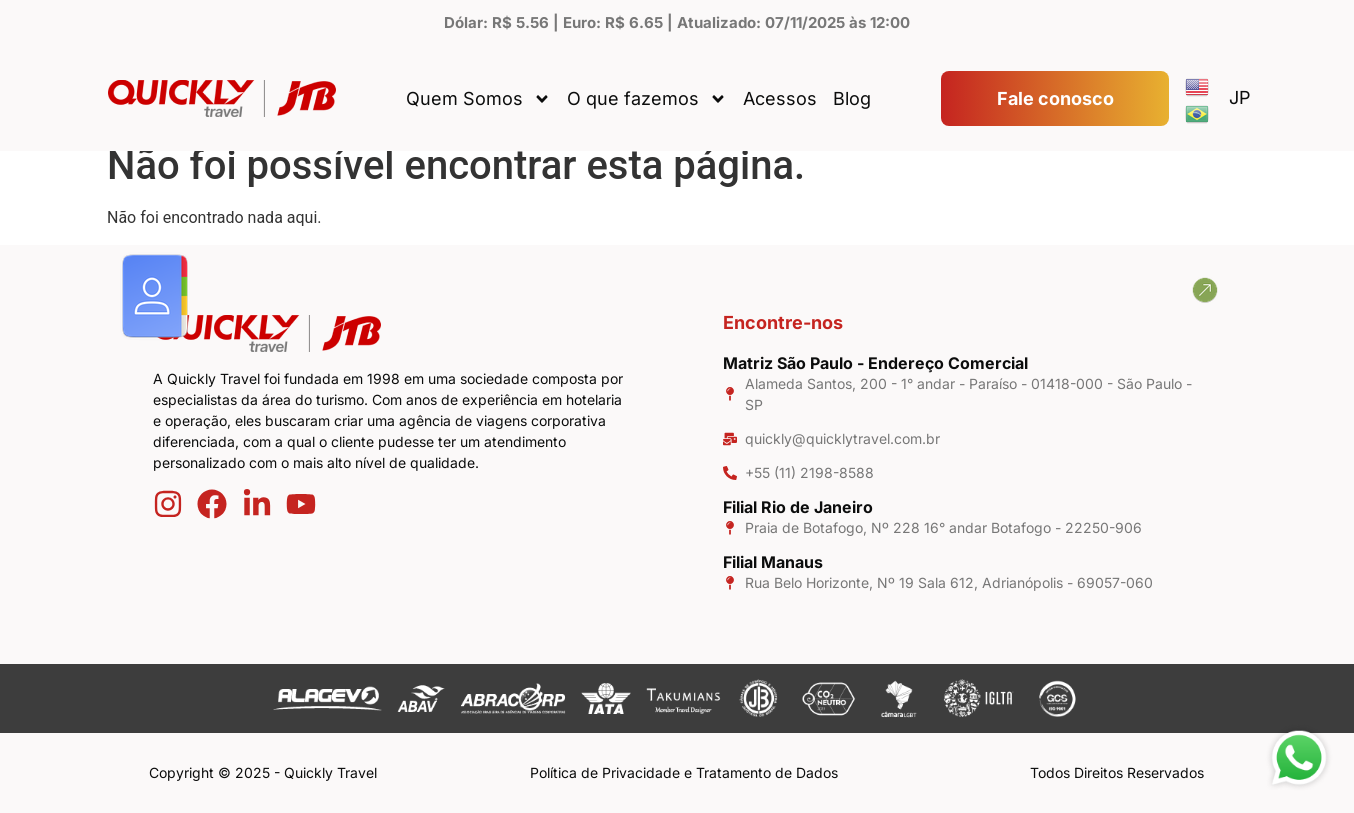 The width and height of the screenshot is (1354, 813). What do you see at coordinates (1205, 290) in the screenshot?
I see `indicates a symbolic link or shortcut to another file` at bounding box center [1205, 290].